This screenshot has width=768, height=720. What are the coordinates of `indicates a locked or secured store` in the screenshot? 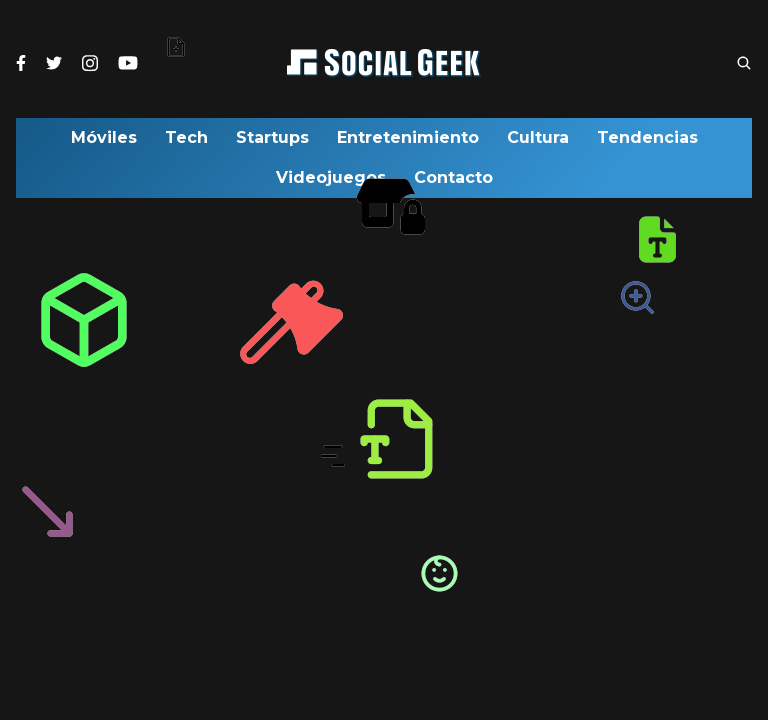 It's located at (390, 203).